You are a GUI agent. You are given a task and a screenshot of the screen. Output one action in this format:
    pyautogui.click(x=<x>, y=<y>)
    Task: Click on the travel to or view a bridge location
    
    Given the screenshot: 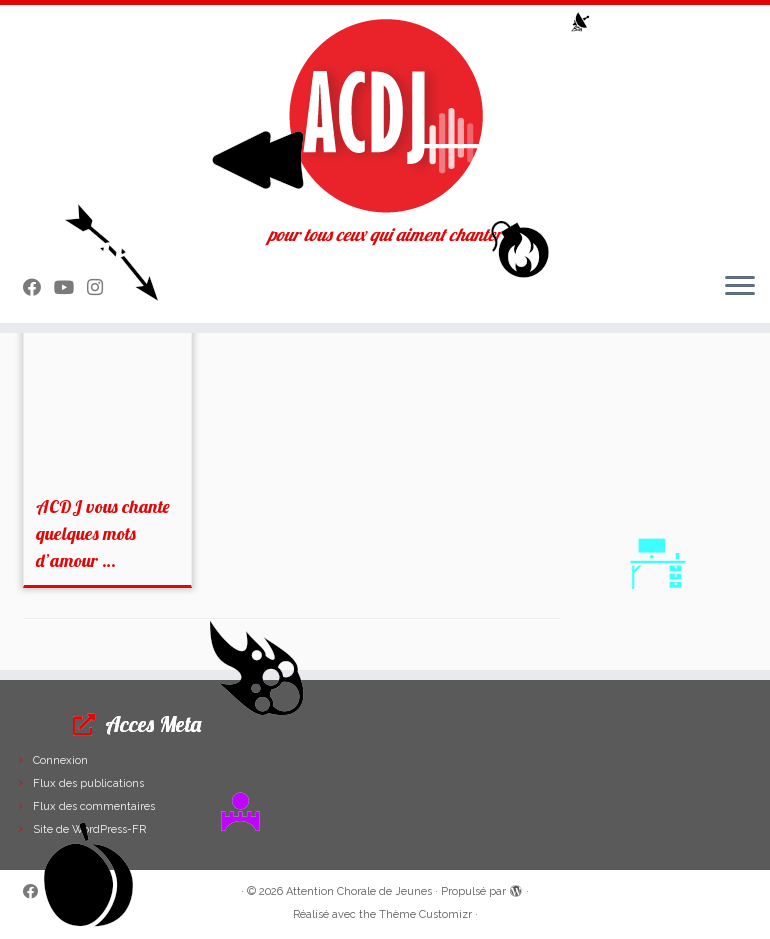 What is the action you would take?
    pyautogui.click(x=240, y=811)
    